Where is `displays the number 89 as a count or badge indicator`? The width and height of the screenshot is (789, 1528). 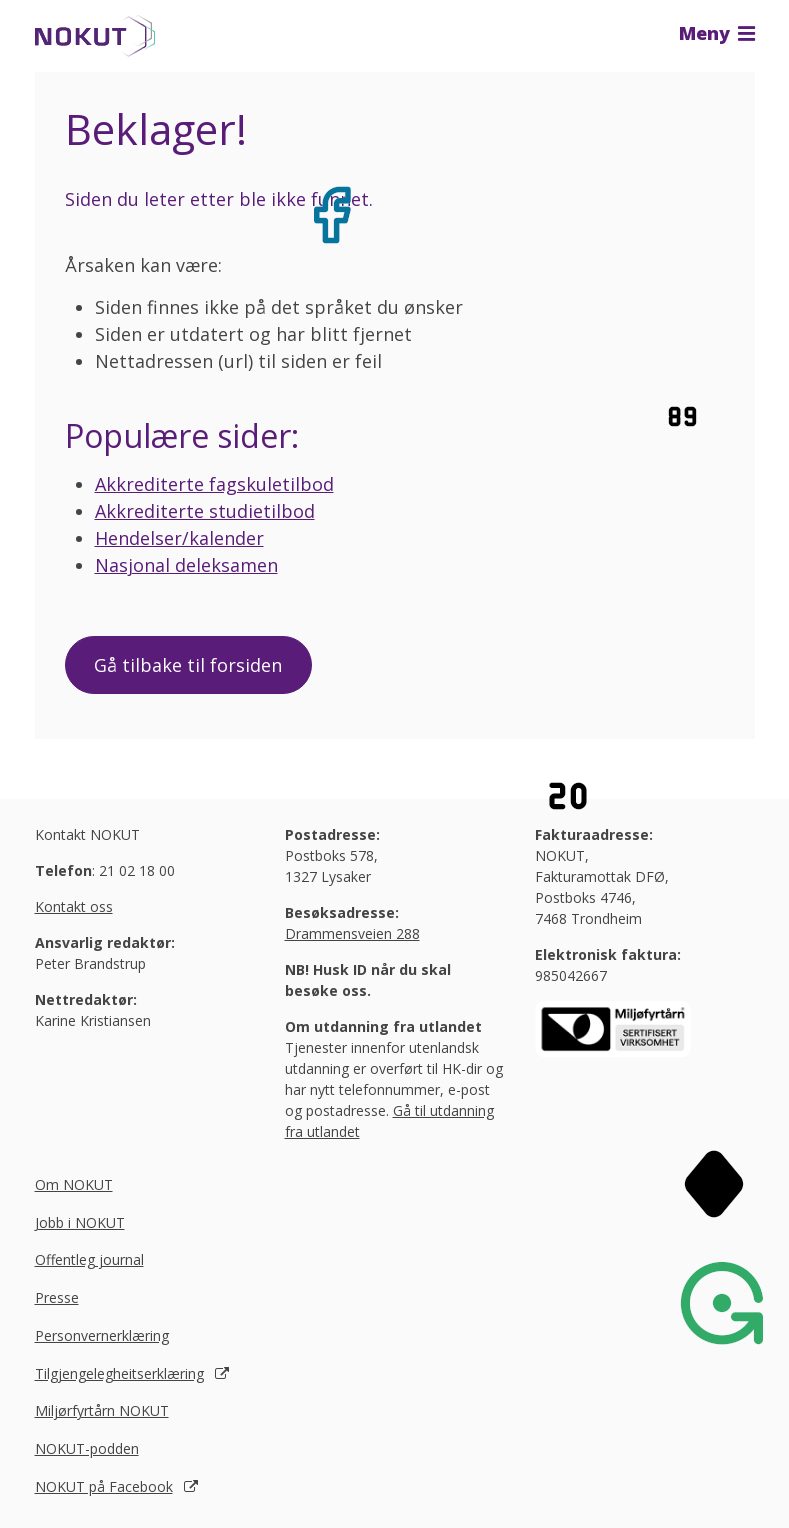 displays the number 89 as a count or badge indicator is located at coordinates (682, 416).